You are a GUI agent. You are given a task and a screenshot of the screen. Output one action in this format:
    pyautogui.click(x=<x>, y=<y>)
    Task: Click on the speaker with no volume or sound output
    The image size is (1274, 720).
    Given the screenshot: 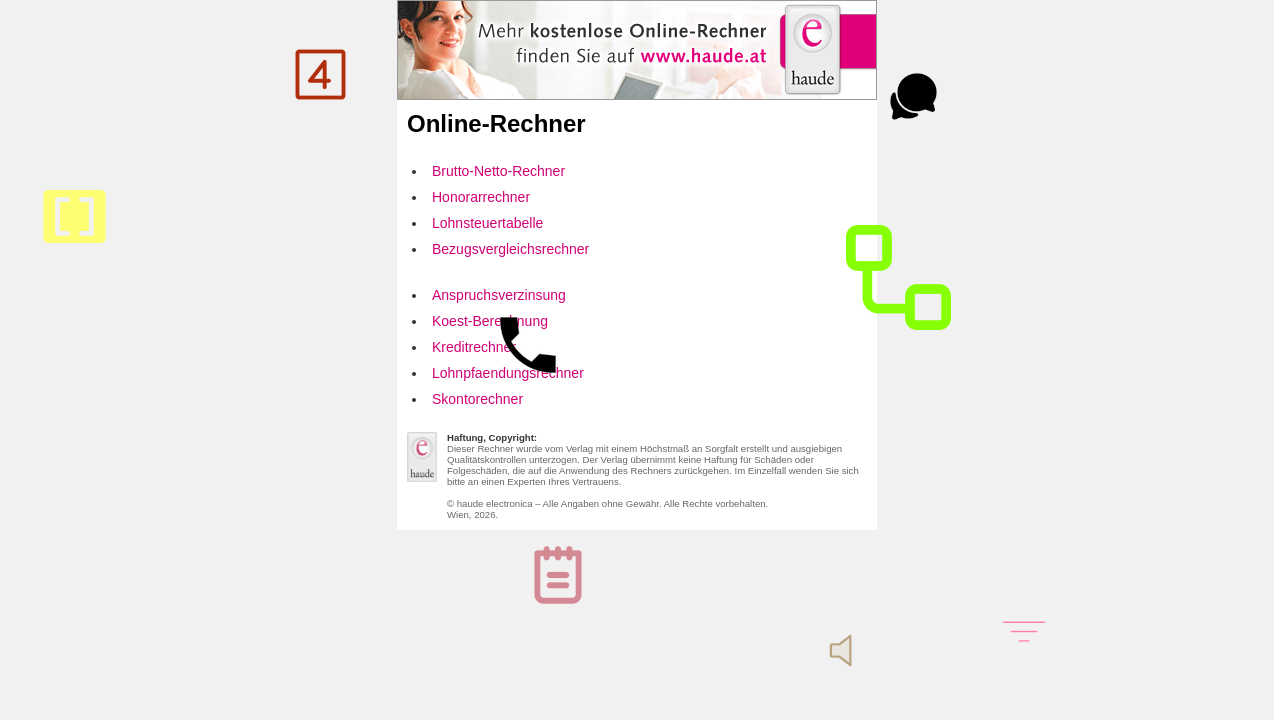 What is the action you would take?
    pyautogui.click(x=845, y=650)
    